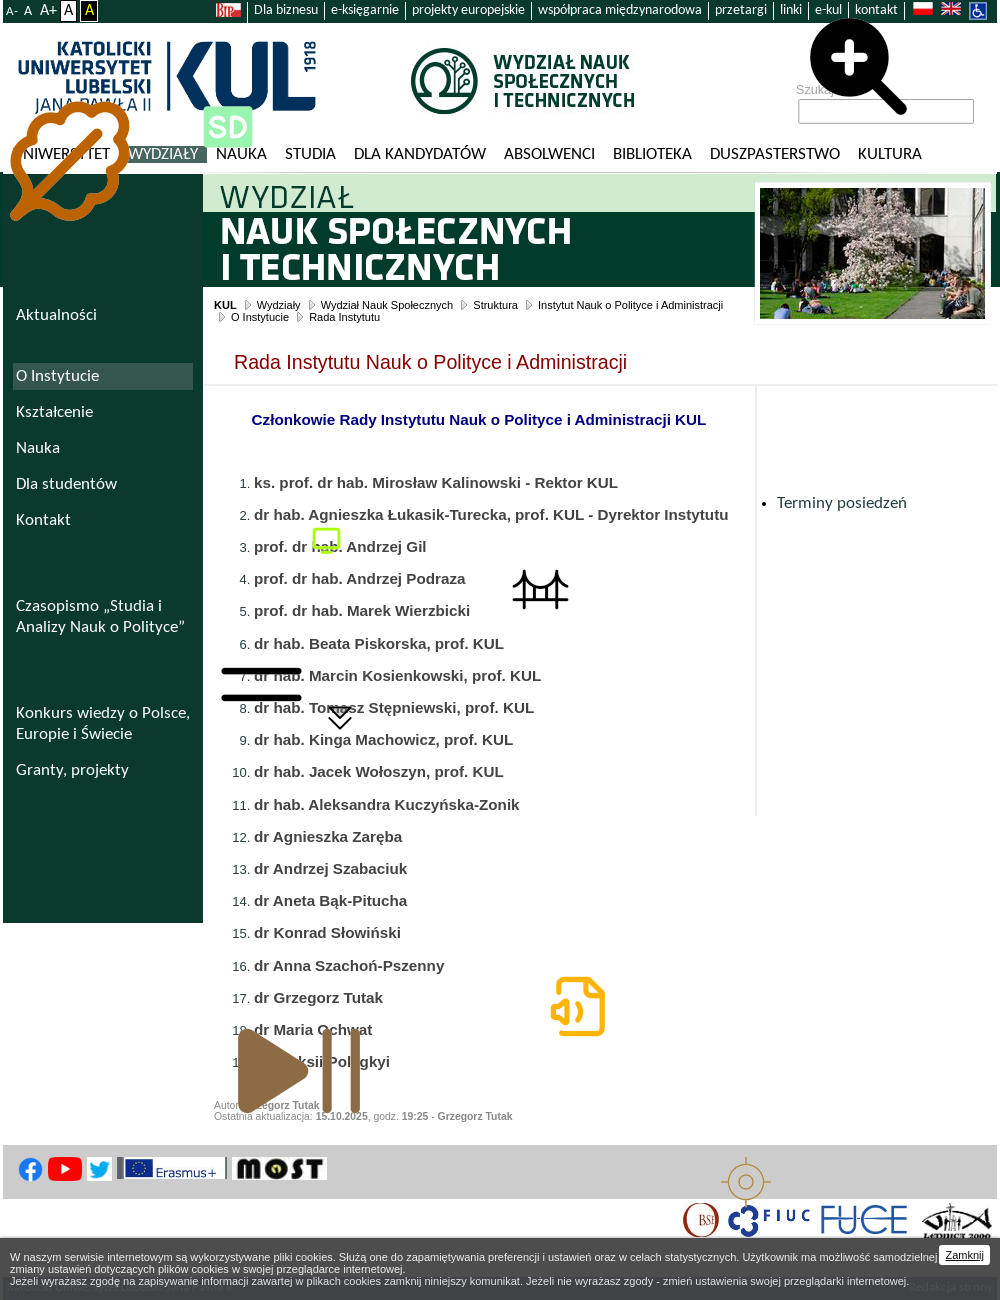 The image size is (1000, 1300). What do you see at coordinates (580, 1006) in the screenshot?
I see `open audio file` at bounding box center [580, 1006].